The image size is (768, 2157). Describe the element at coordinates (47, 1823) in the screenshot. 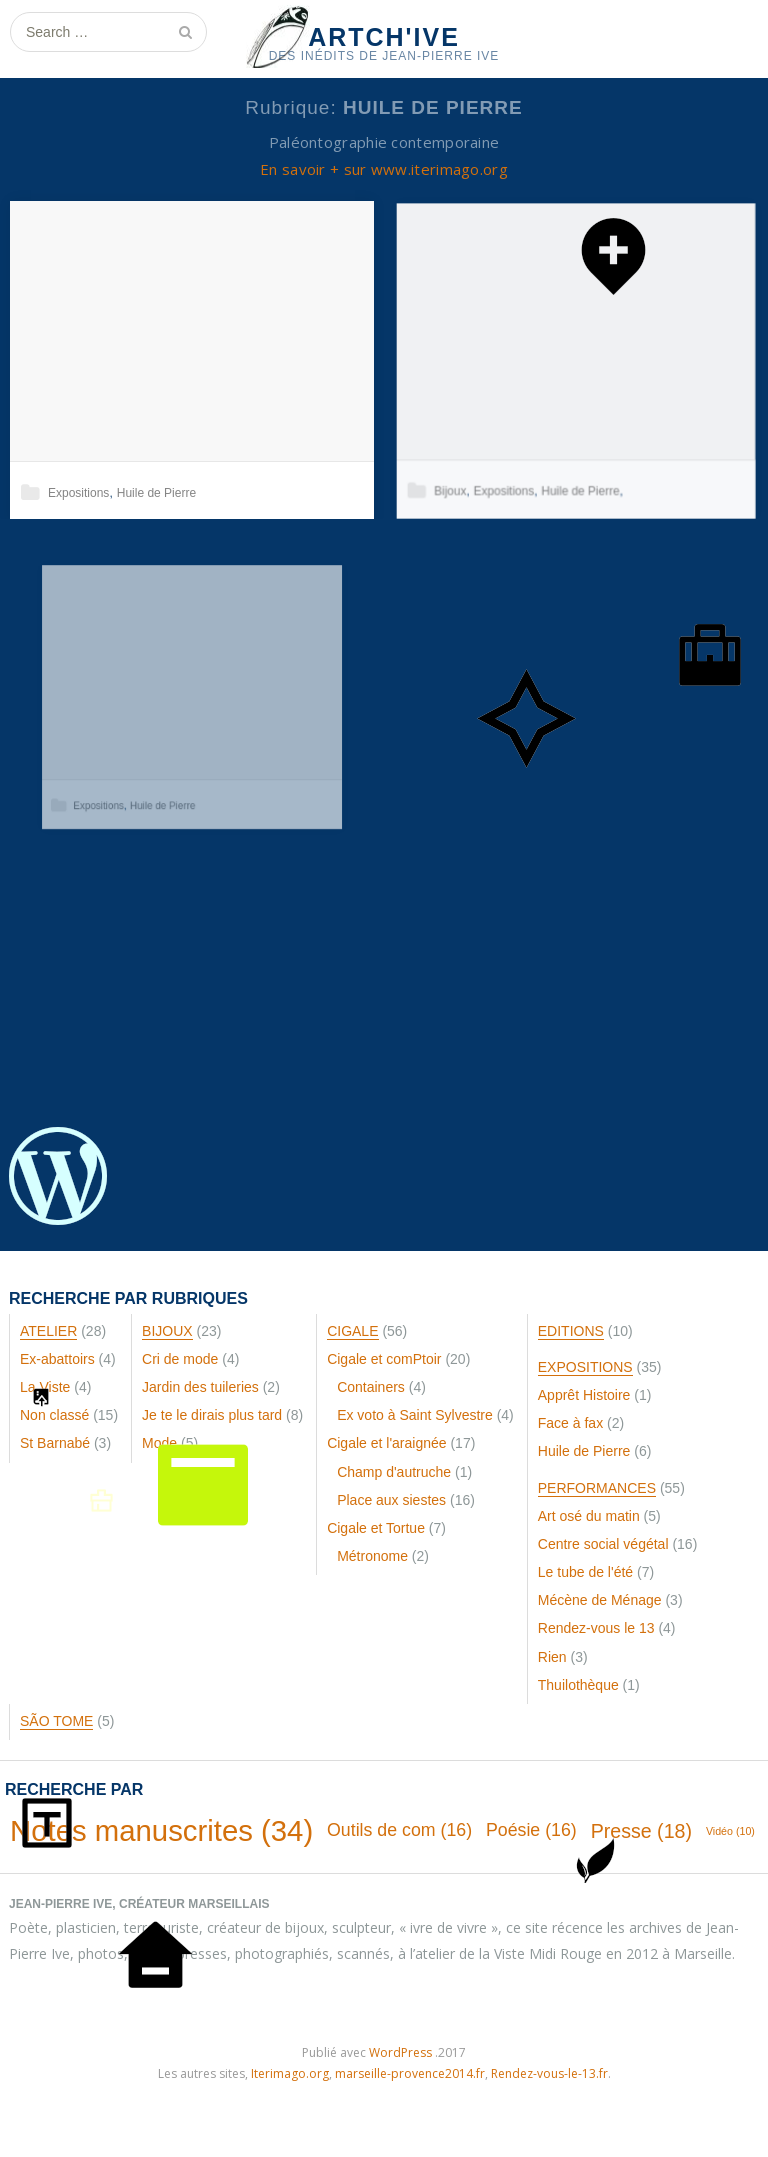

I see `insert a text box element` at that location.